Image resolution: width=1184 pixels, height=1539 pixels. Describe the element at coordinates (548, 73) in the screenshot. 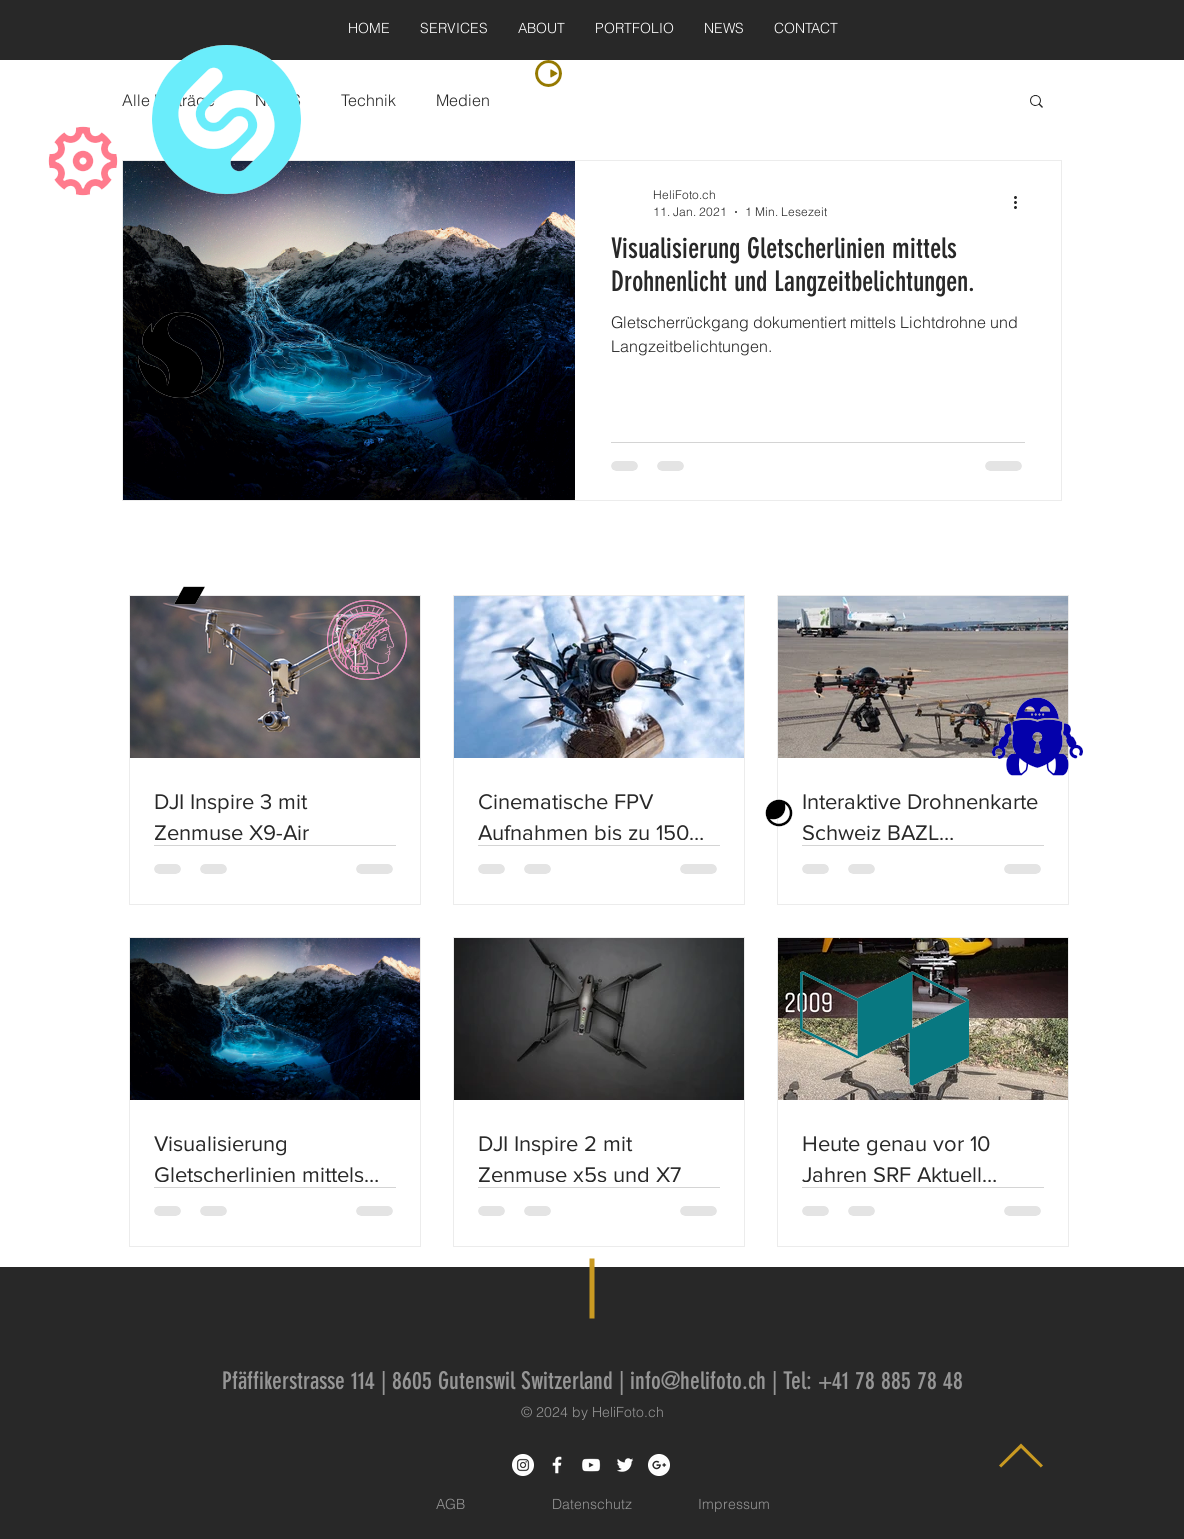

I see `steinberg brand logo` at that location.